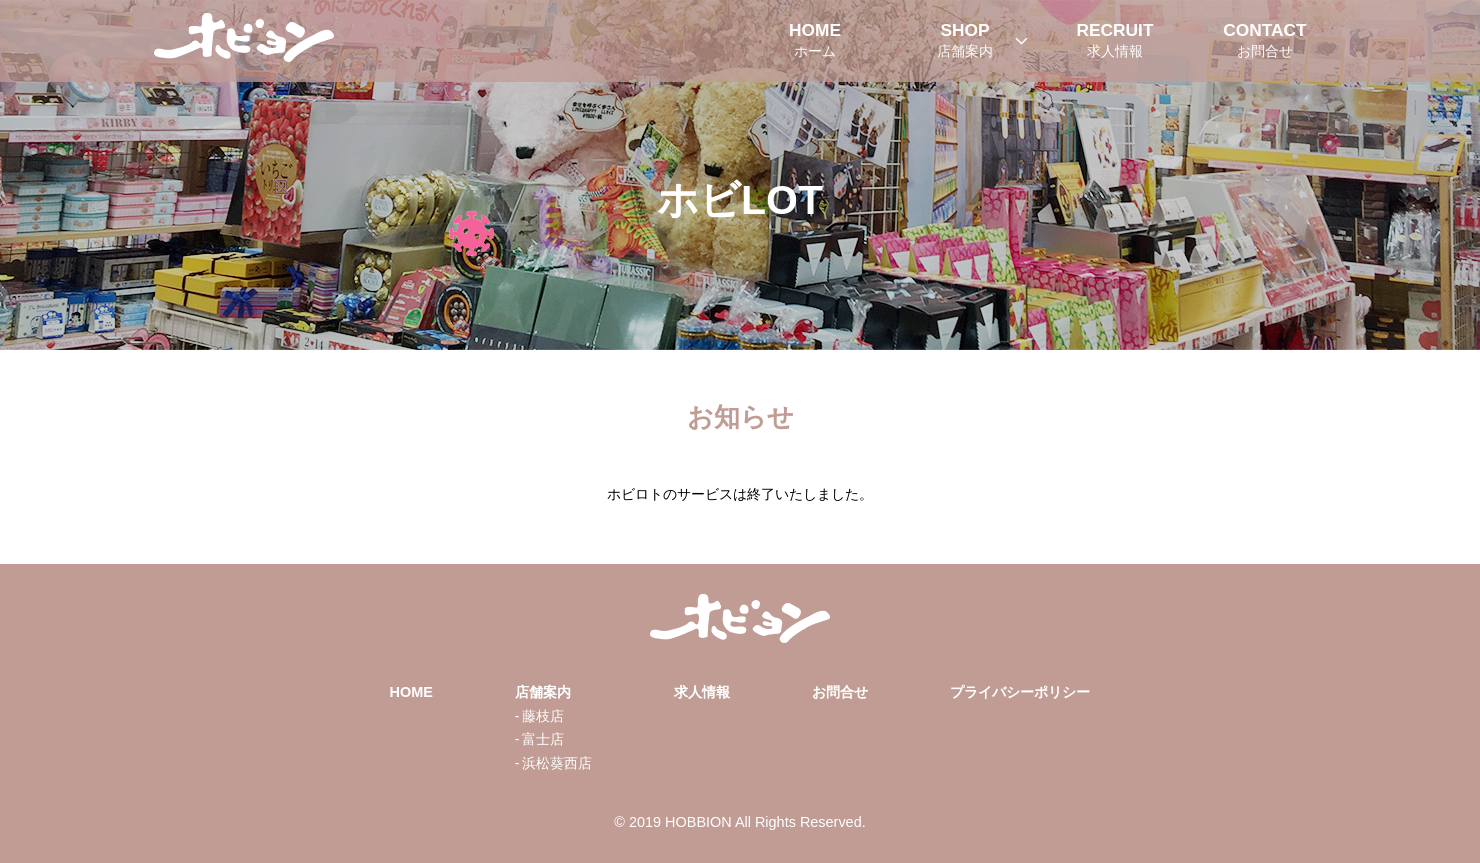  Describe the element at coordinates (471, 233) in the screenshot. I see `indicates covid-19 related information or resources` at that location.